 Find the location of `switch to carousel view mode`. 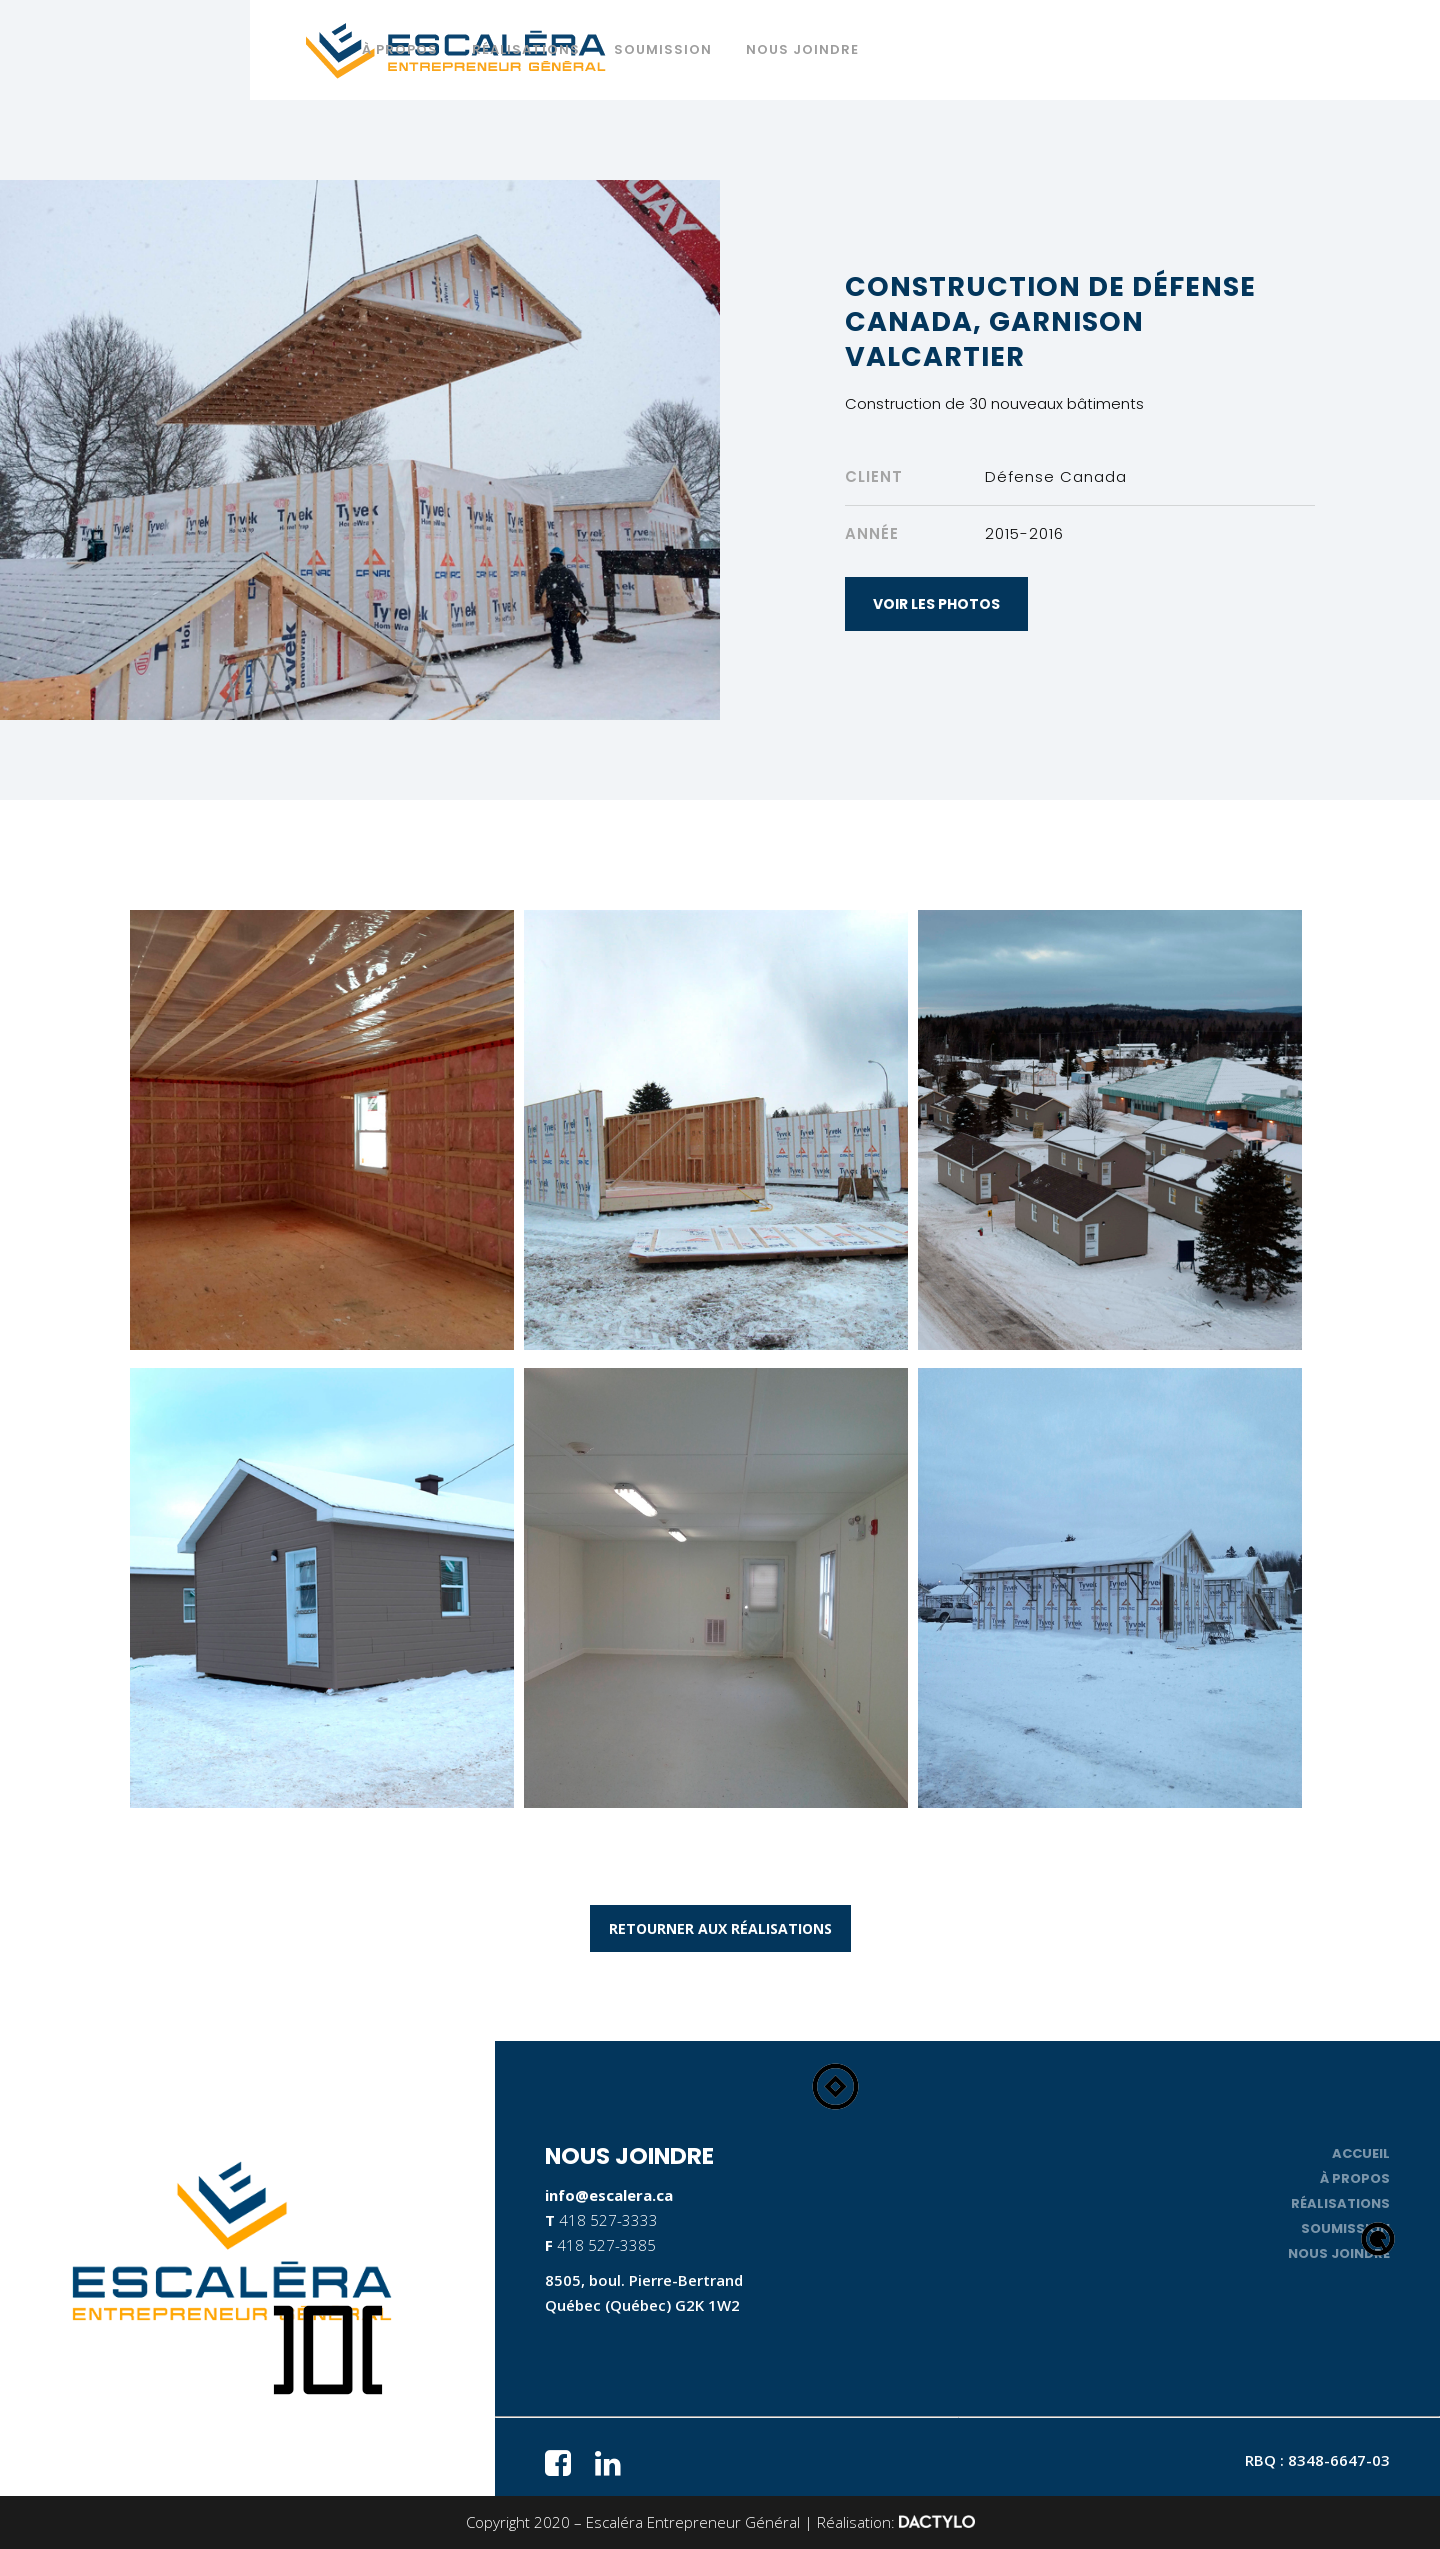

switch to carousel view mode is located at coordinates (328, 2350).